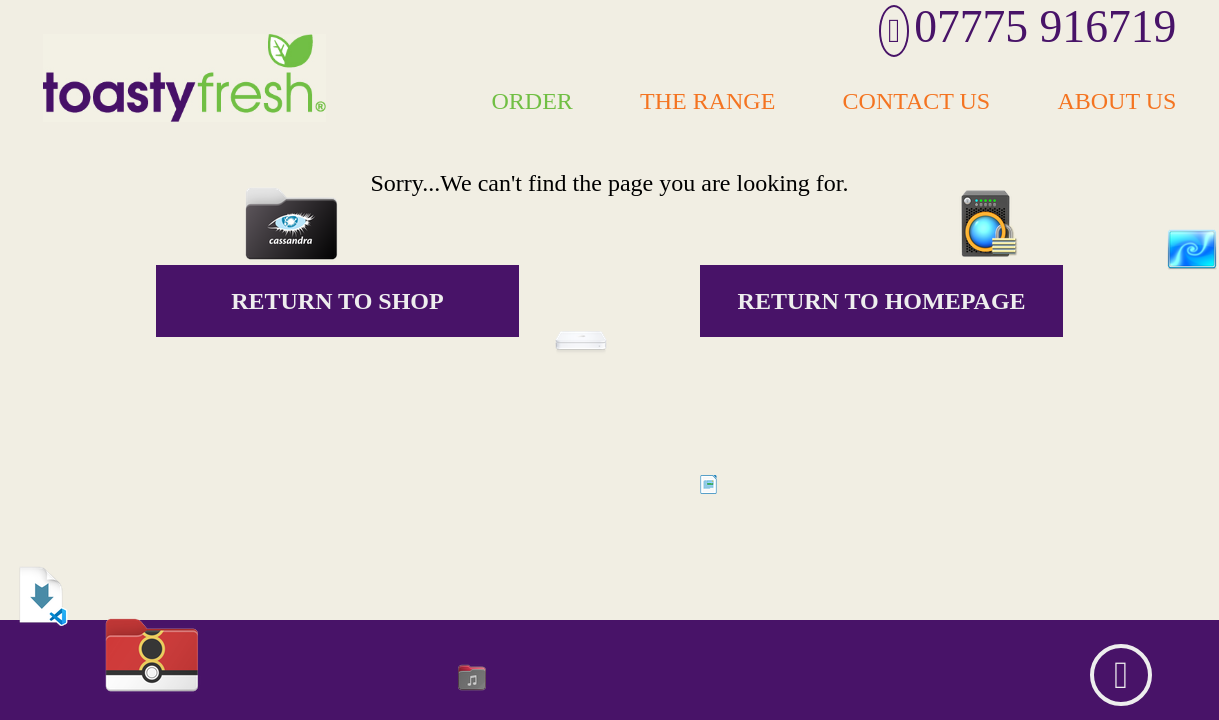 Image resolution: width=1219 pixels, height=720 pixels. Describe the element at coordinates (151, 657) in the screenshot. I see `open pokémon repeat ball themed folder` at that location.